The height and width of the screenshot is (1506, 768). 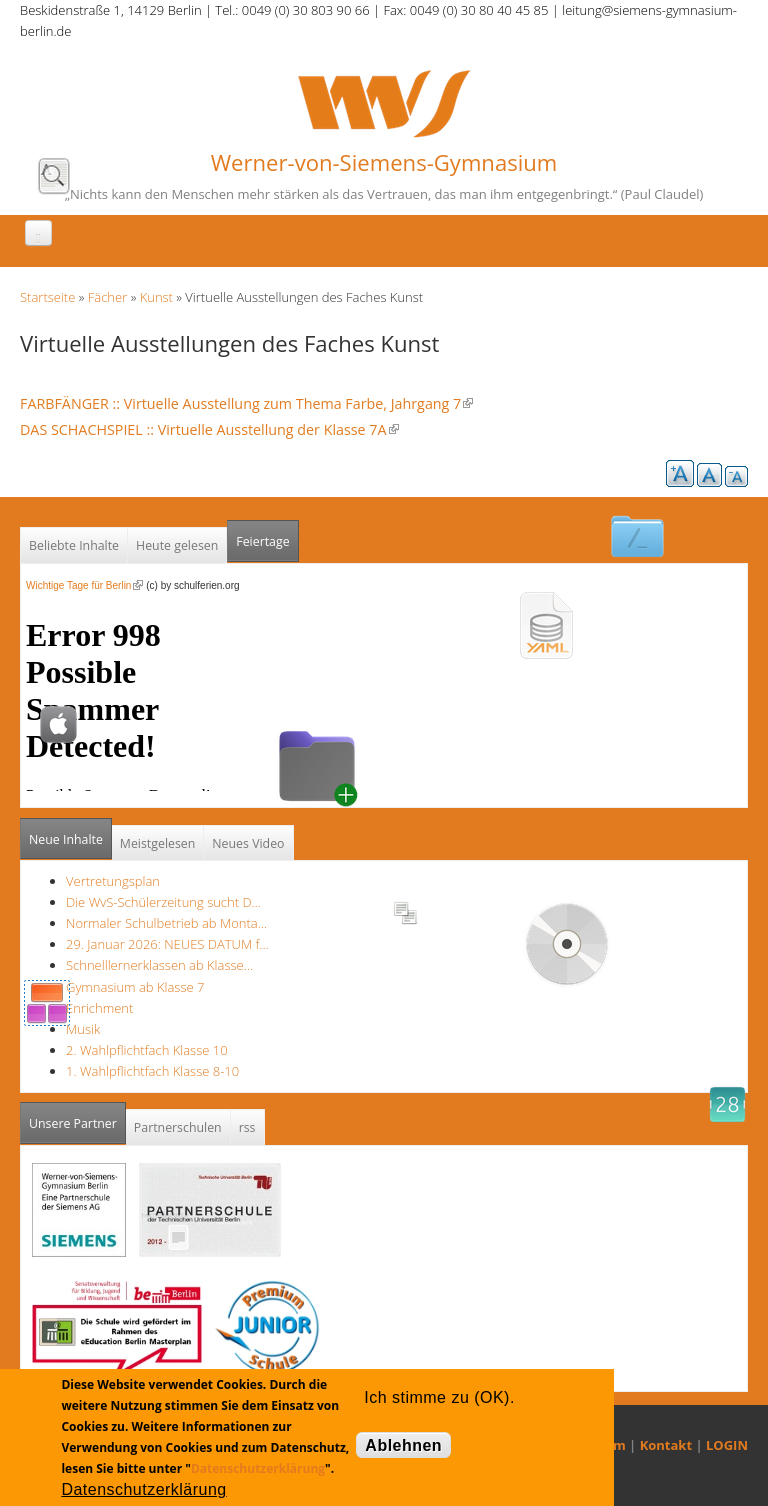 I want to click on a yaml configuration file, so click(x=546, y=625).